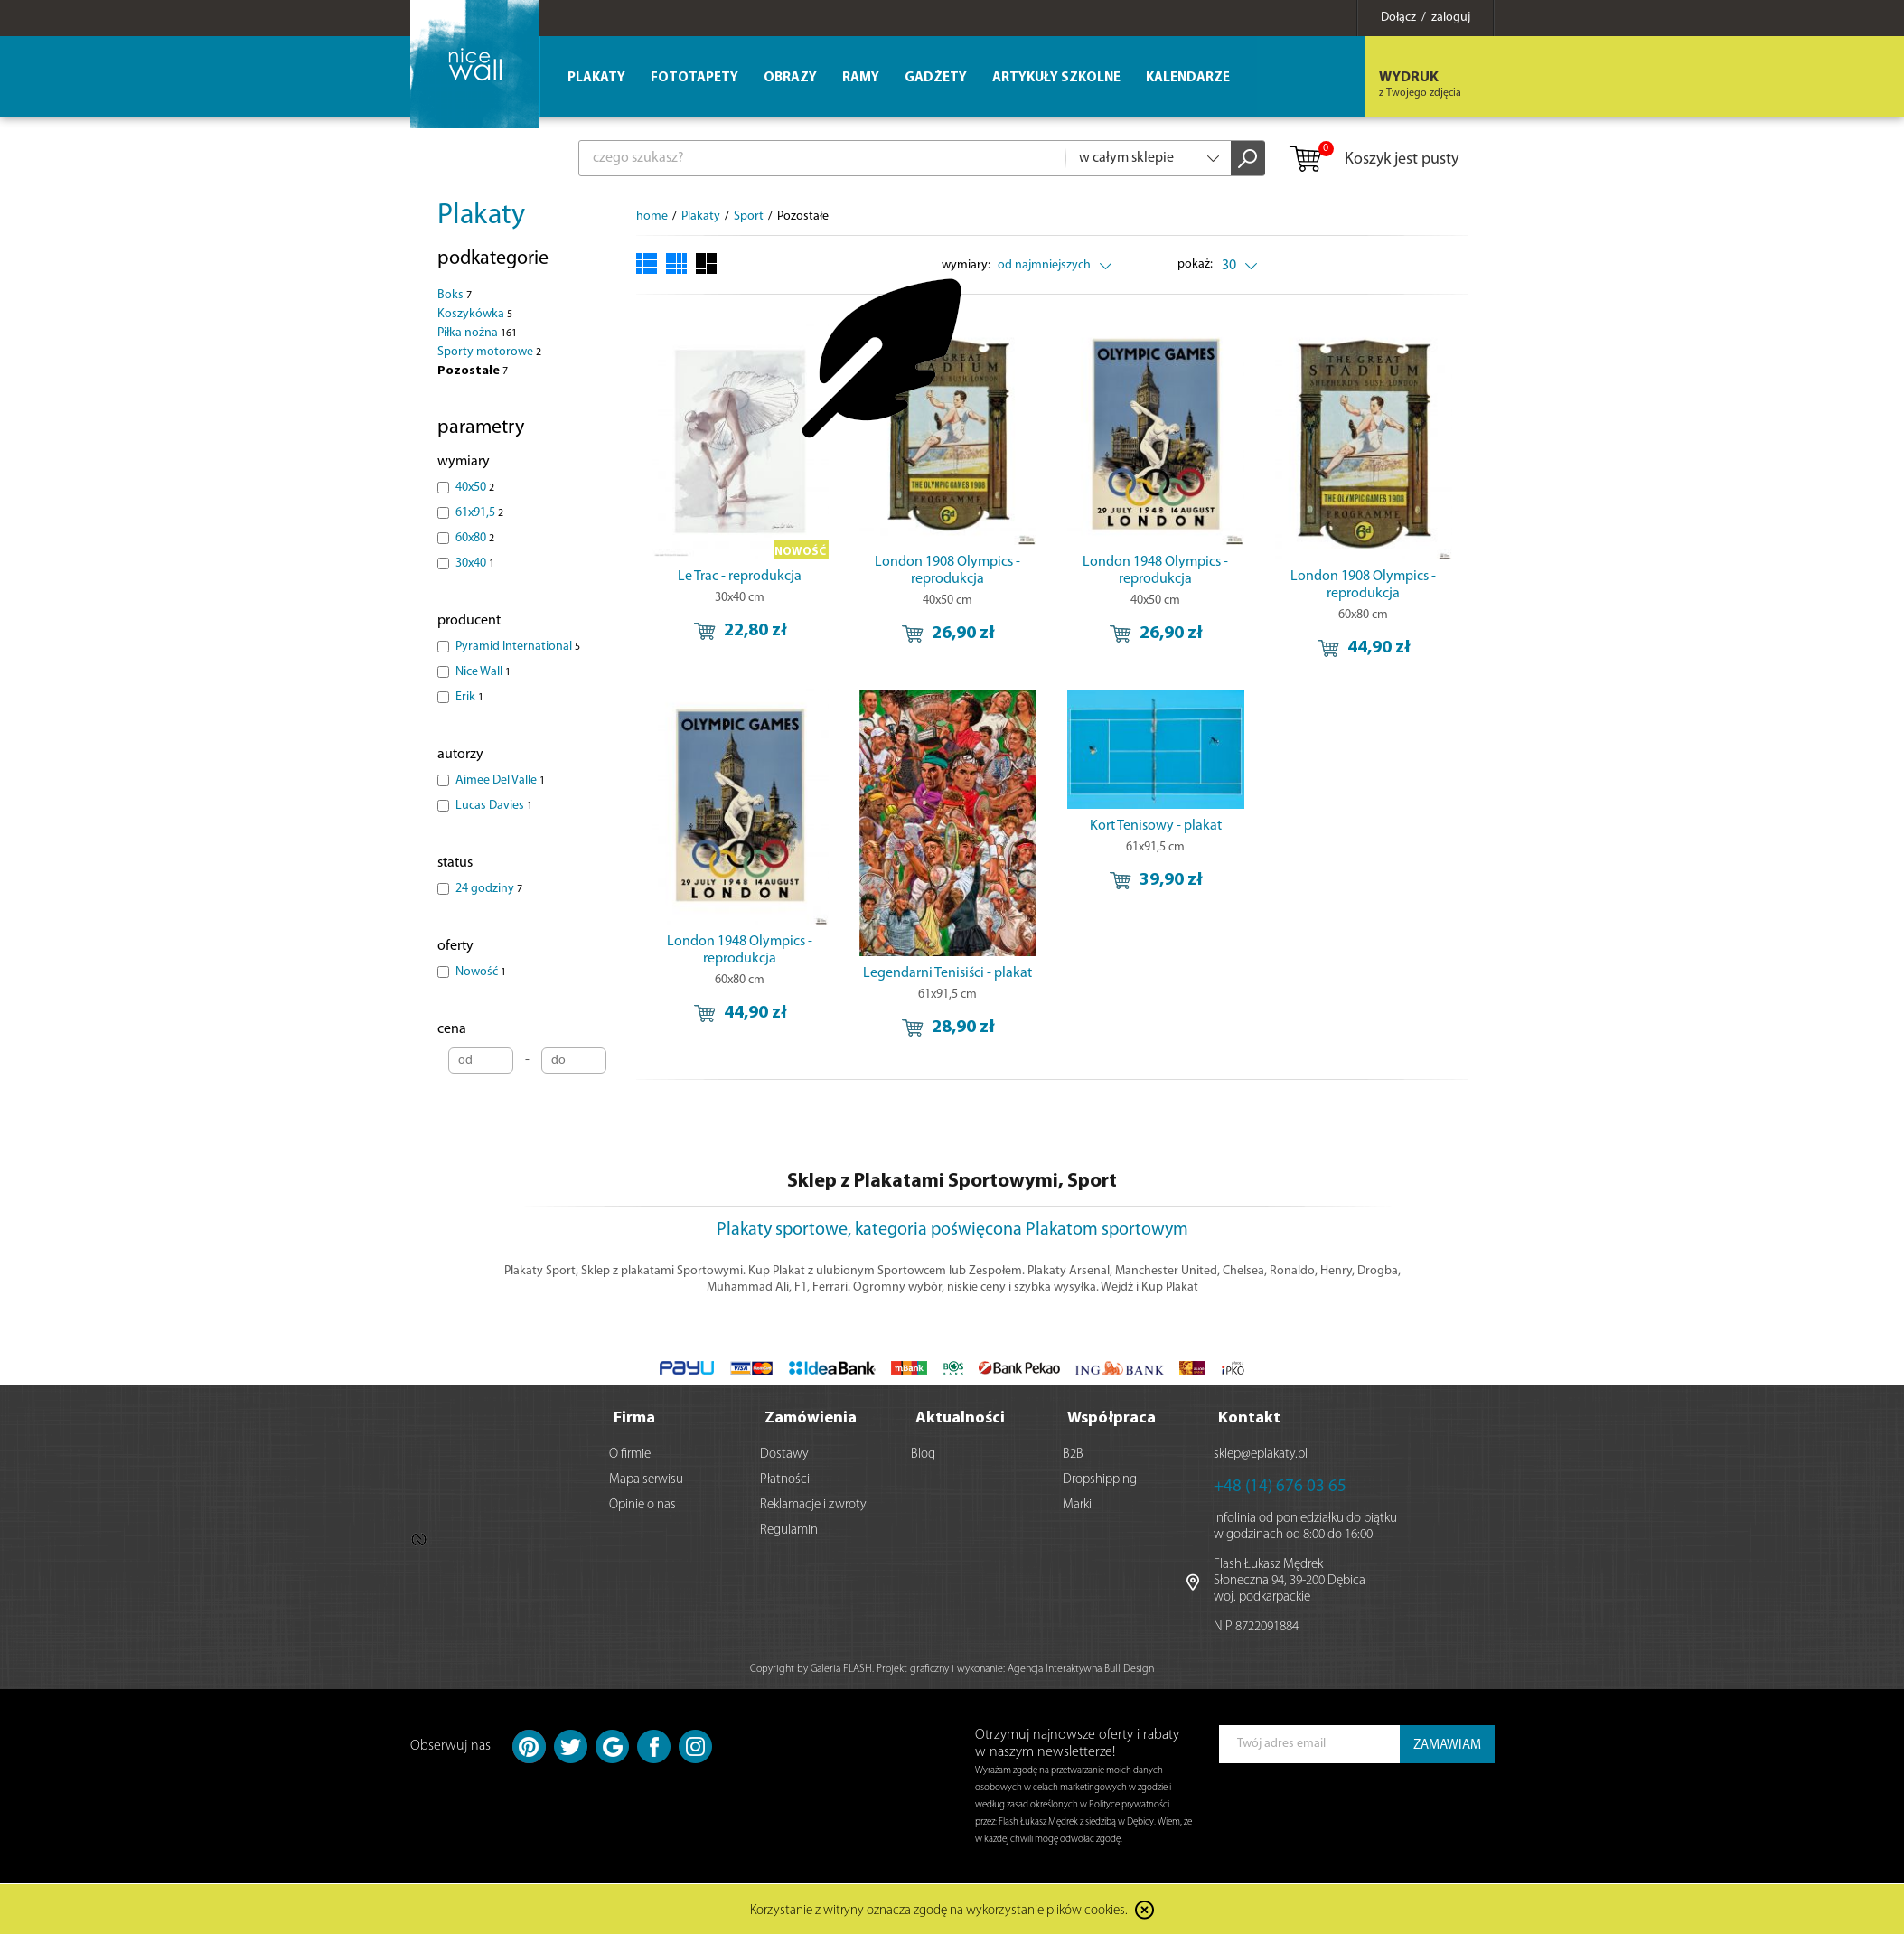 Image resolution: width=1904 pixels, height=1934 pixels. What do you see at coordinates (880, 360) in the screenshot?
I see `compose a new message or note` at bounding box center [880, 360].